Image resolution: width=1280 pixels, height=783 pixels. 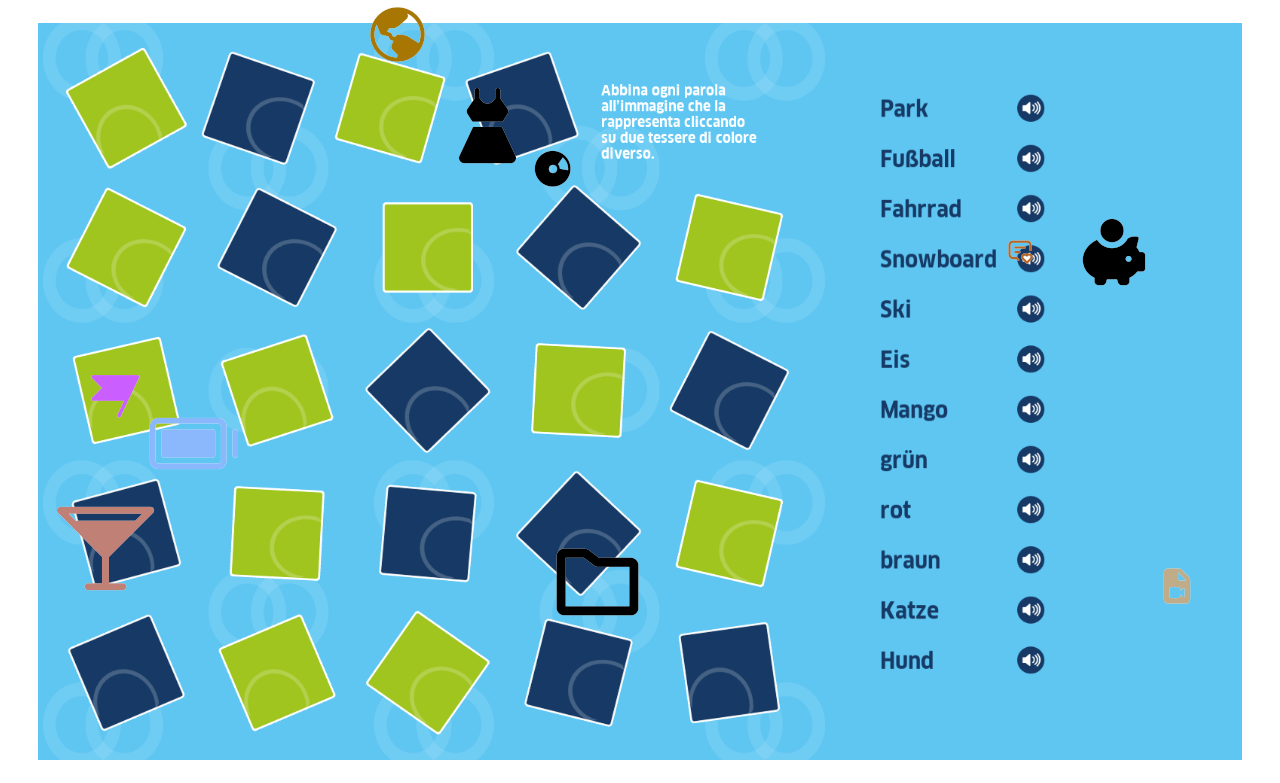 What do you see at coordinates (487, 129) in the screenshot?
I see `browse women's clothing or dresses` at bounding box center [487, 129].